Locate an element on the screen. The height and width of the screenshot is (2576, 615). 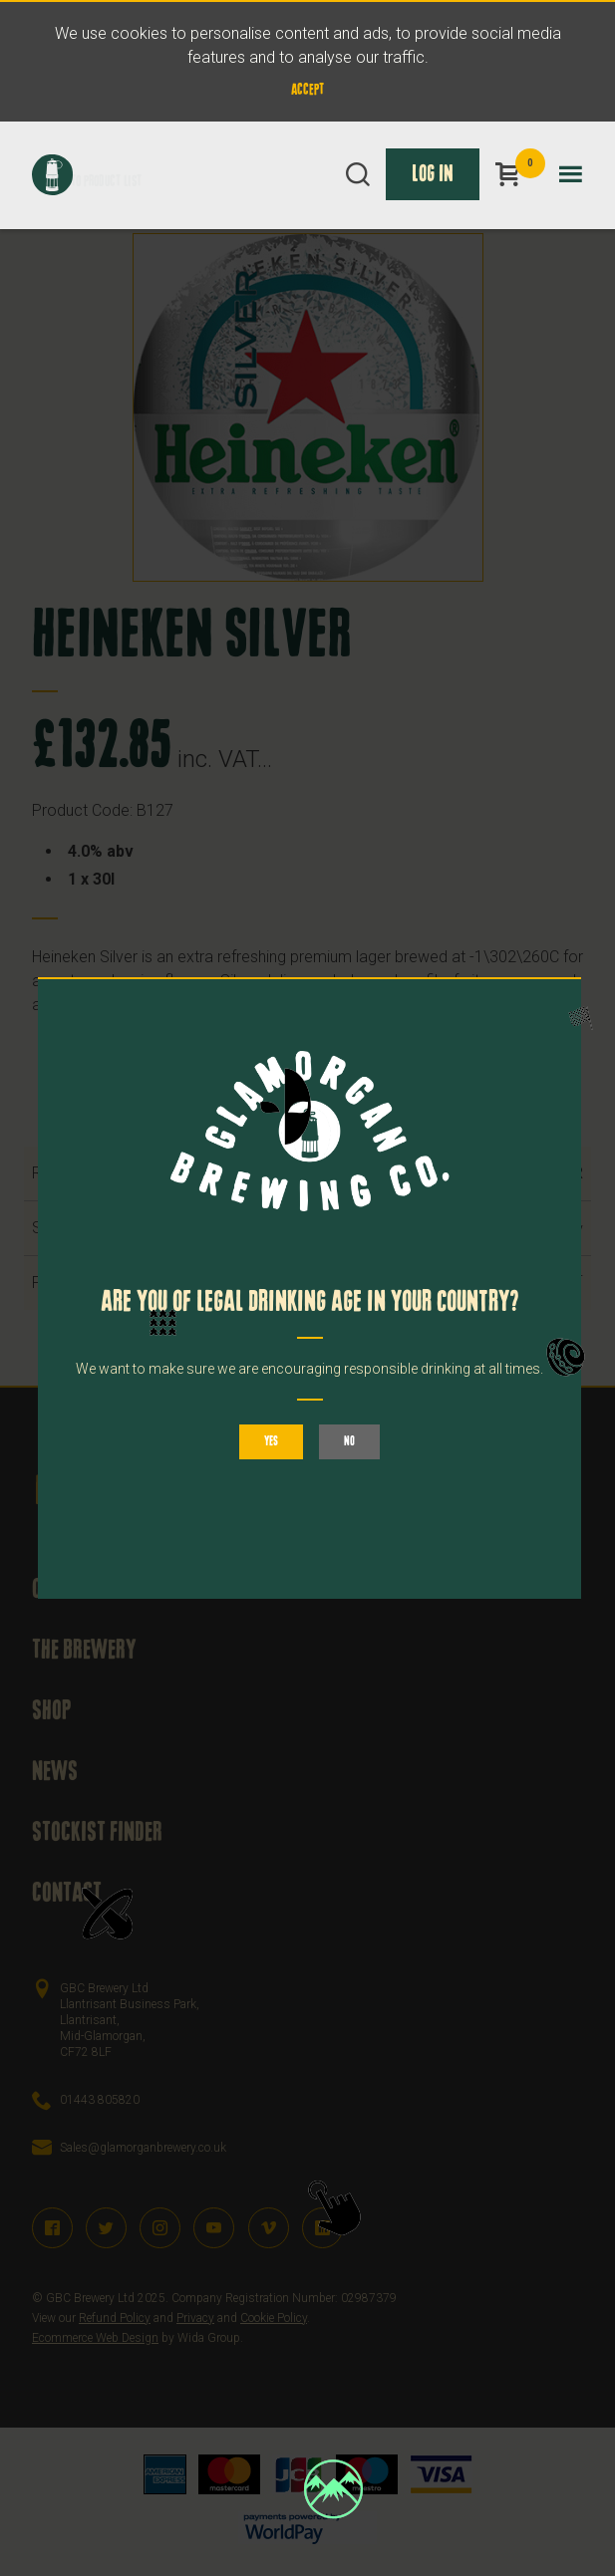
view your army or squad roster is located at coordinates (162, 1322).